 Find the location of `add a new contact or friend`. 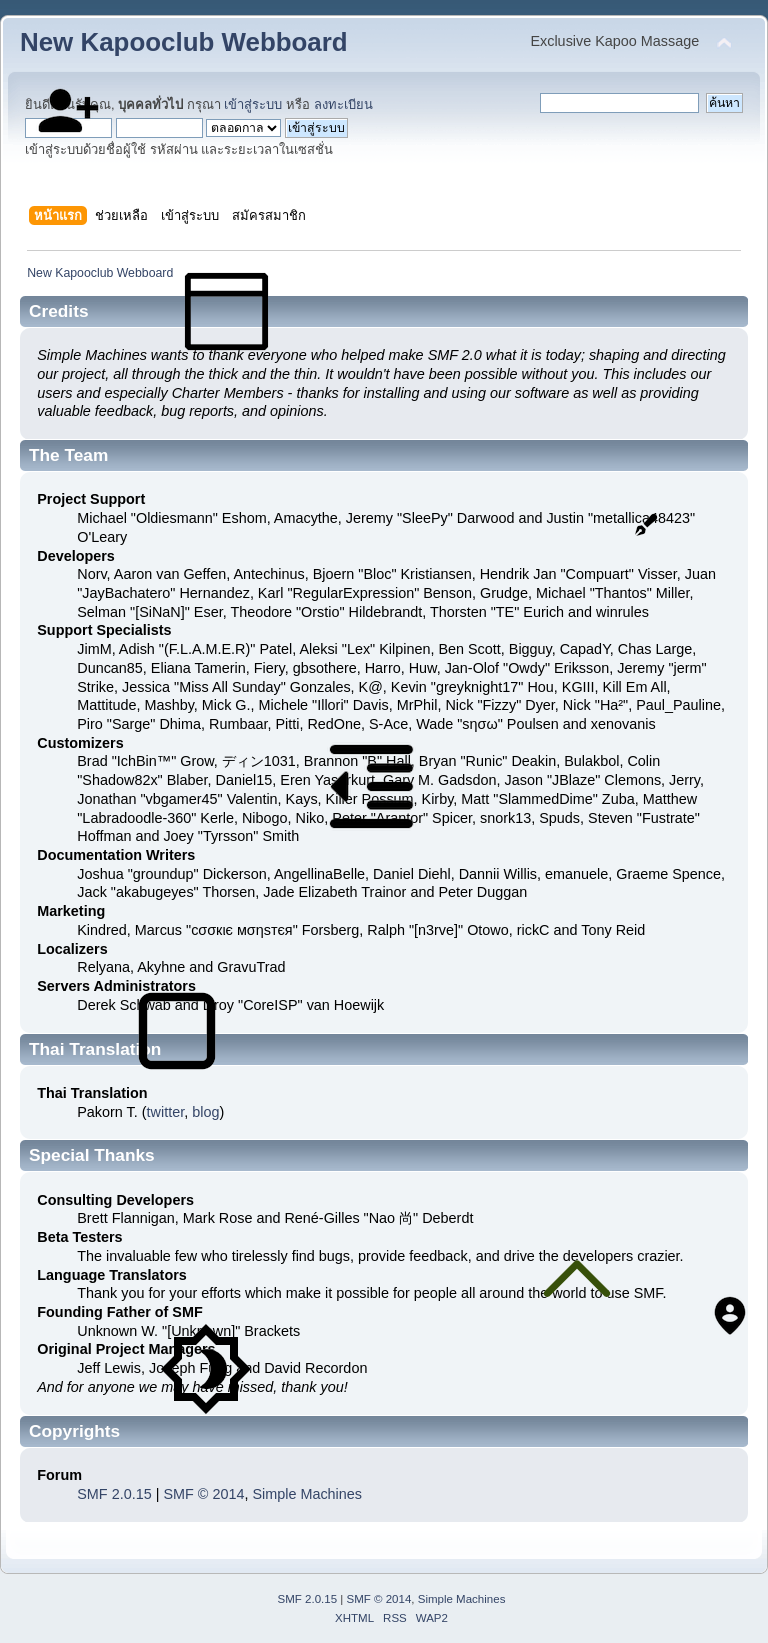

add a new contact or friend is located at coordinates (68, 110).